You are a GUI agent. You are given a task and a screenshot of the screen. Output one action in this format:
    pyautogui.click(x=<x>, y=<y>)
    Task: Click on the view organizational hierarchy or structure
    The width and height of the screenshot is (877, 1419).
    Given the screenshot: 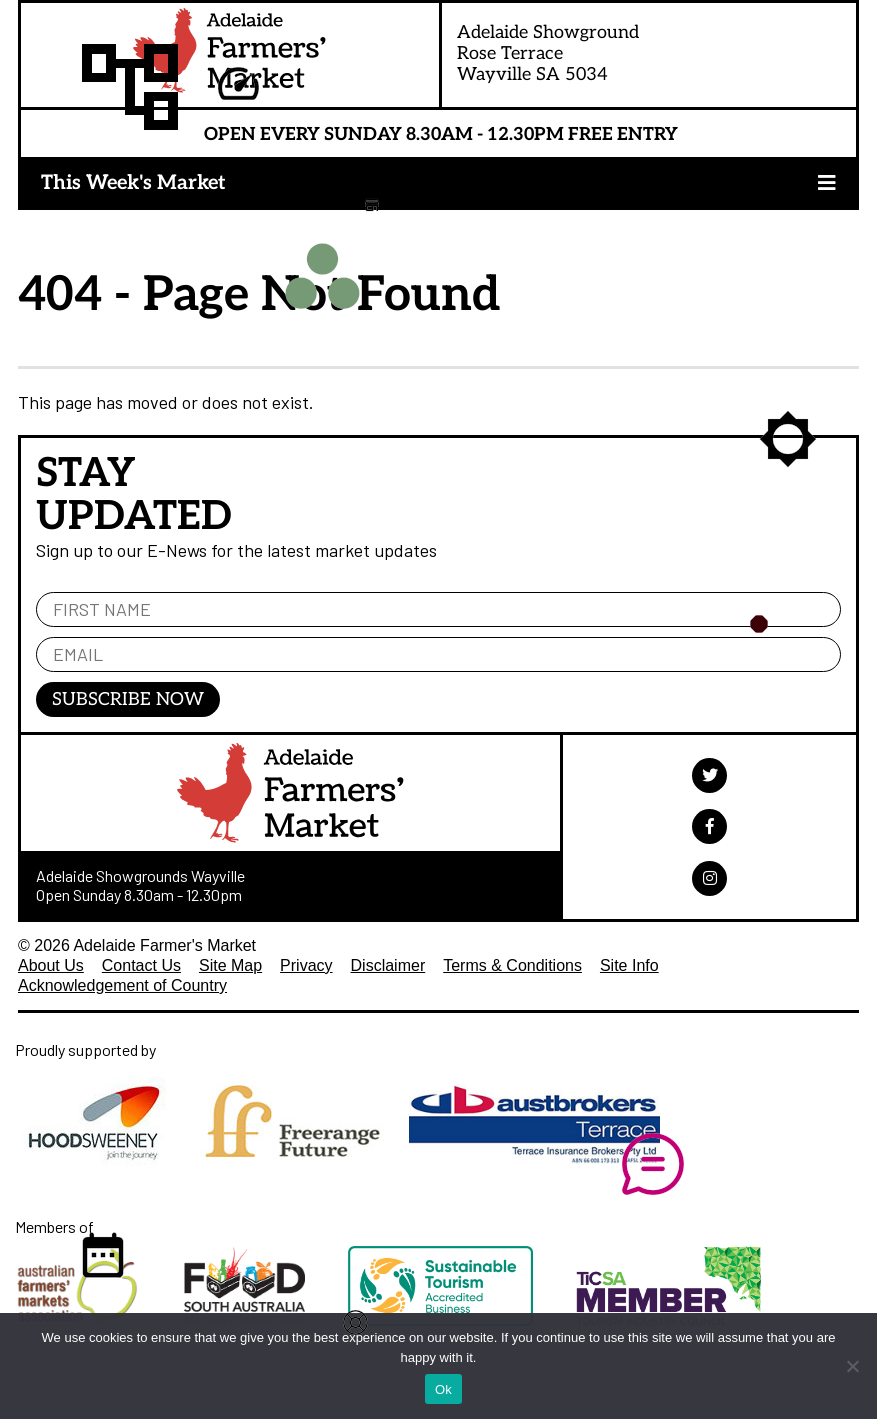 What is the action you would take?
    pyautogui.click(x=130, y=87)
    